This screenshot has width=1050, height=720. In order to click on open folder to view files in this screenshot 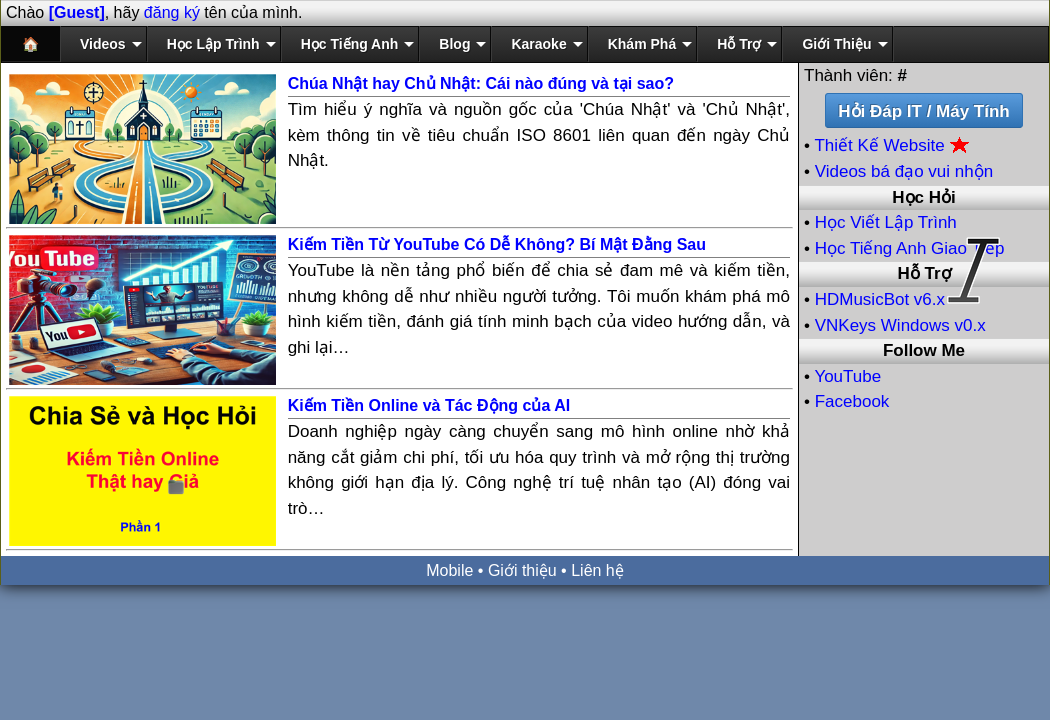, I will do `click(176, 487)`.